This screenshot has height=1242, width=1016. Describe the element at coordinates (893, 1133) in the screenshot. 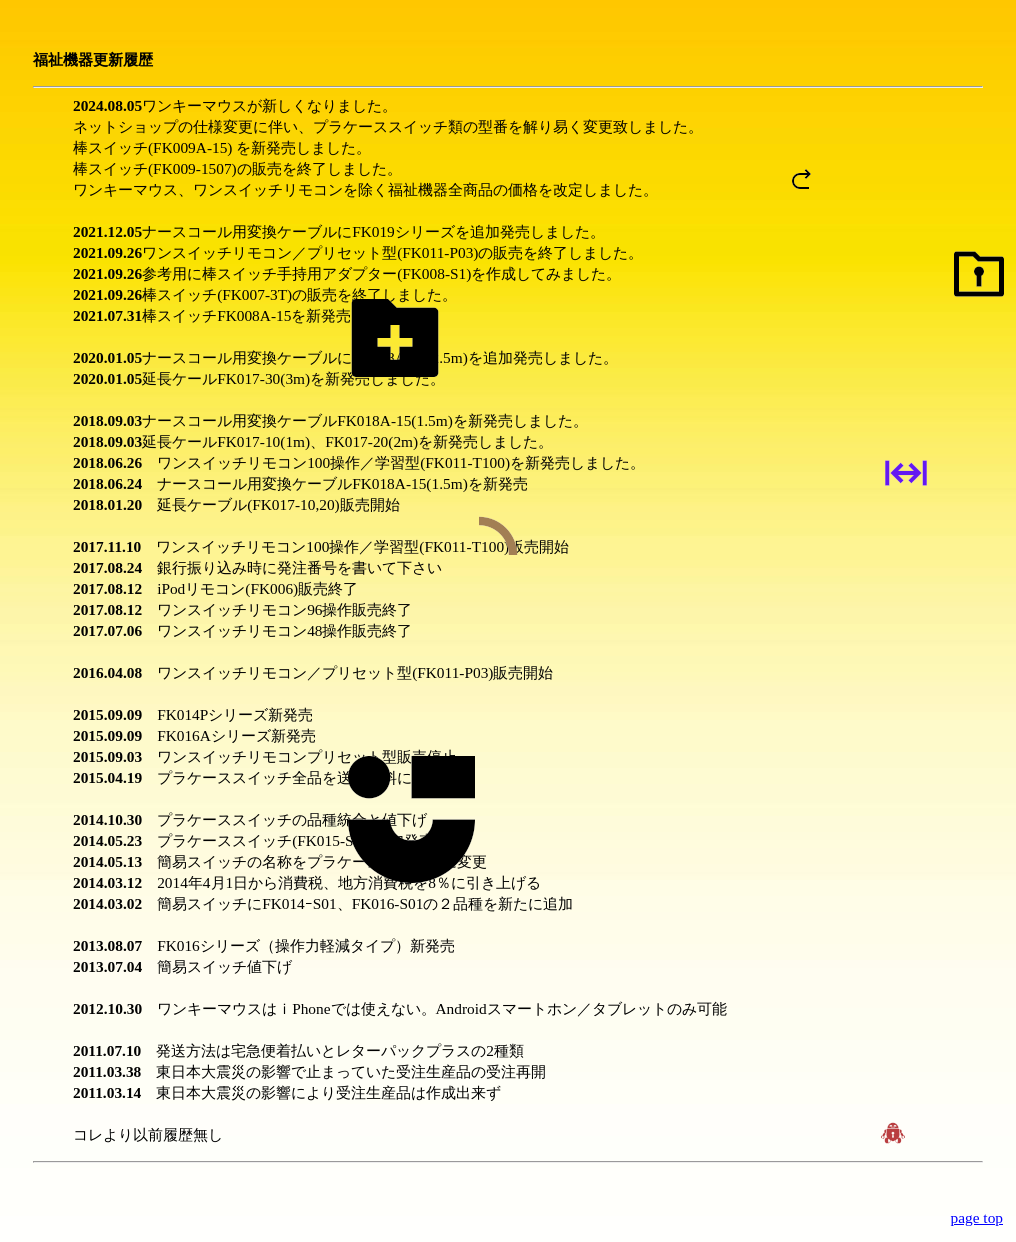

I see `open cryptomator encryption app` at that location.